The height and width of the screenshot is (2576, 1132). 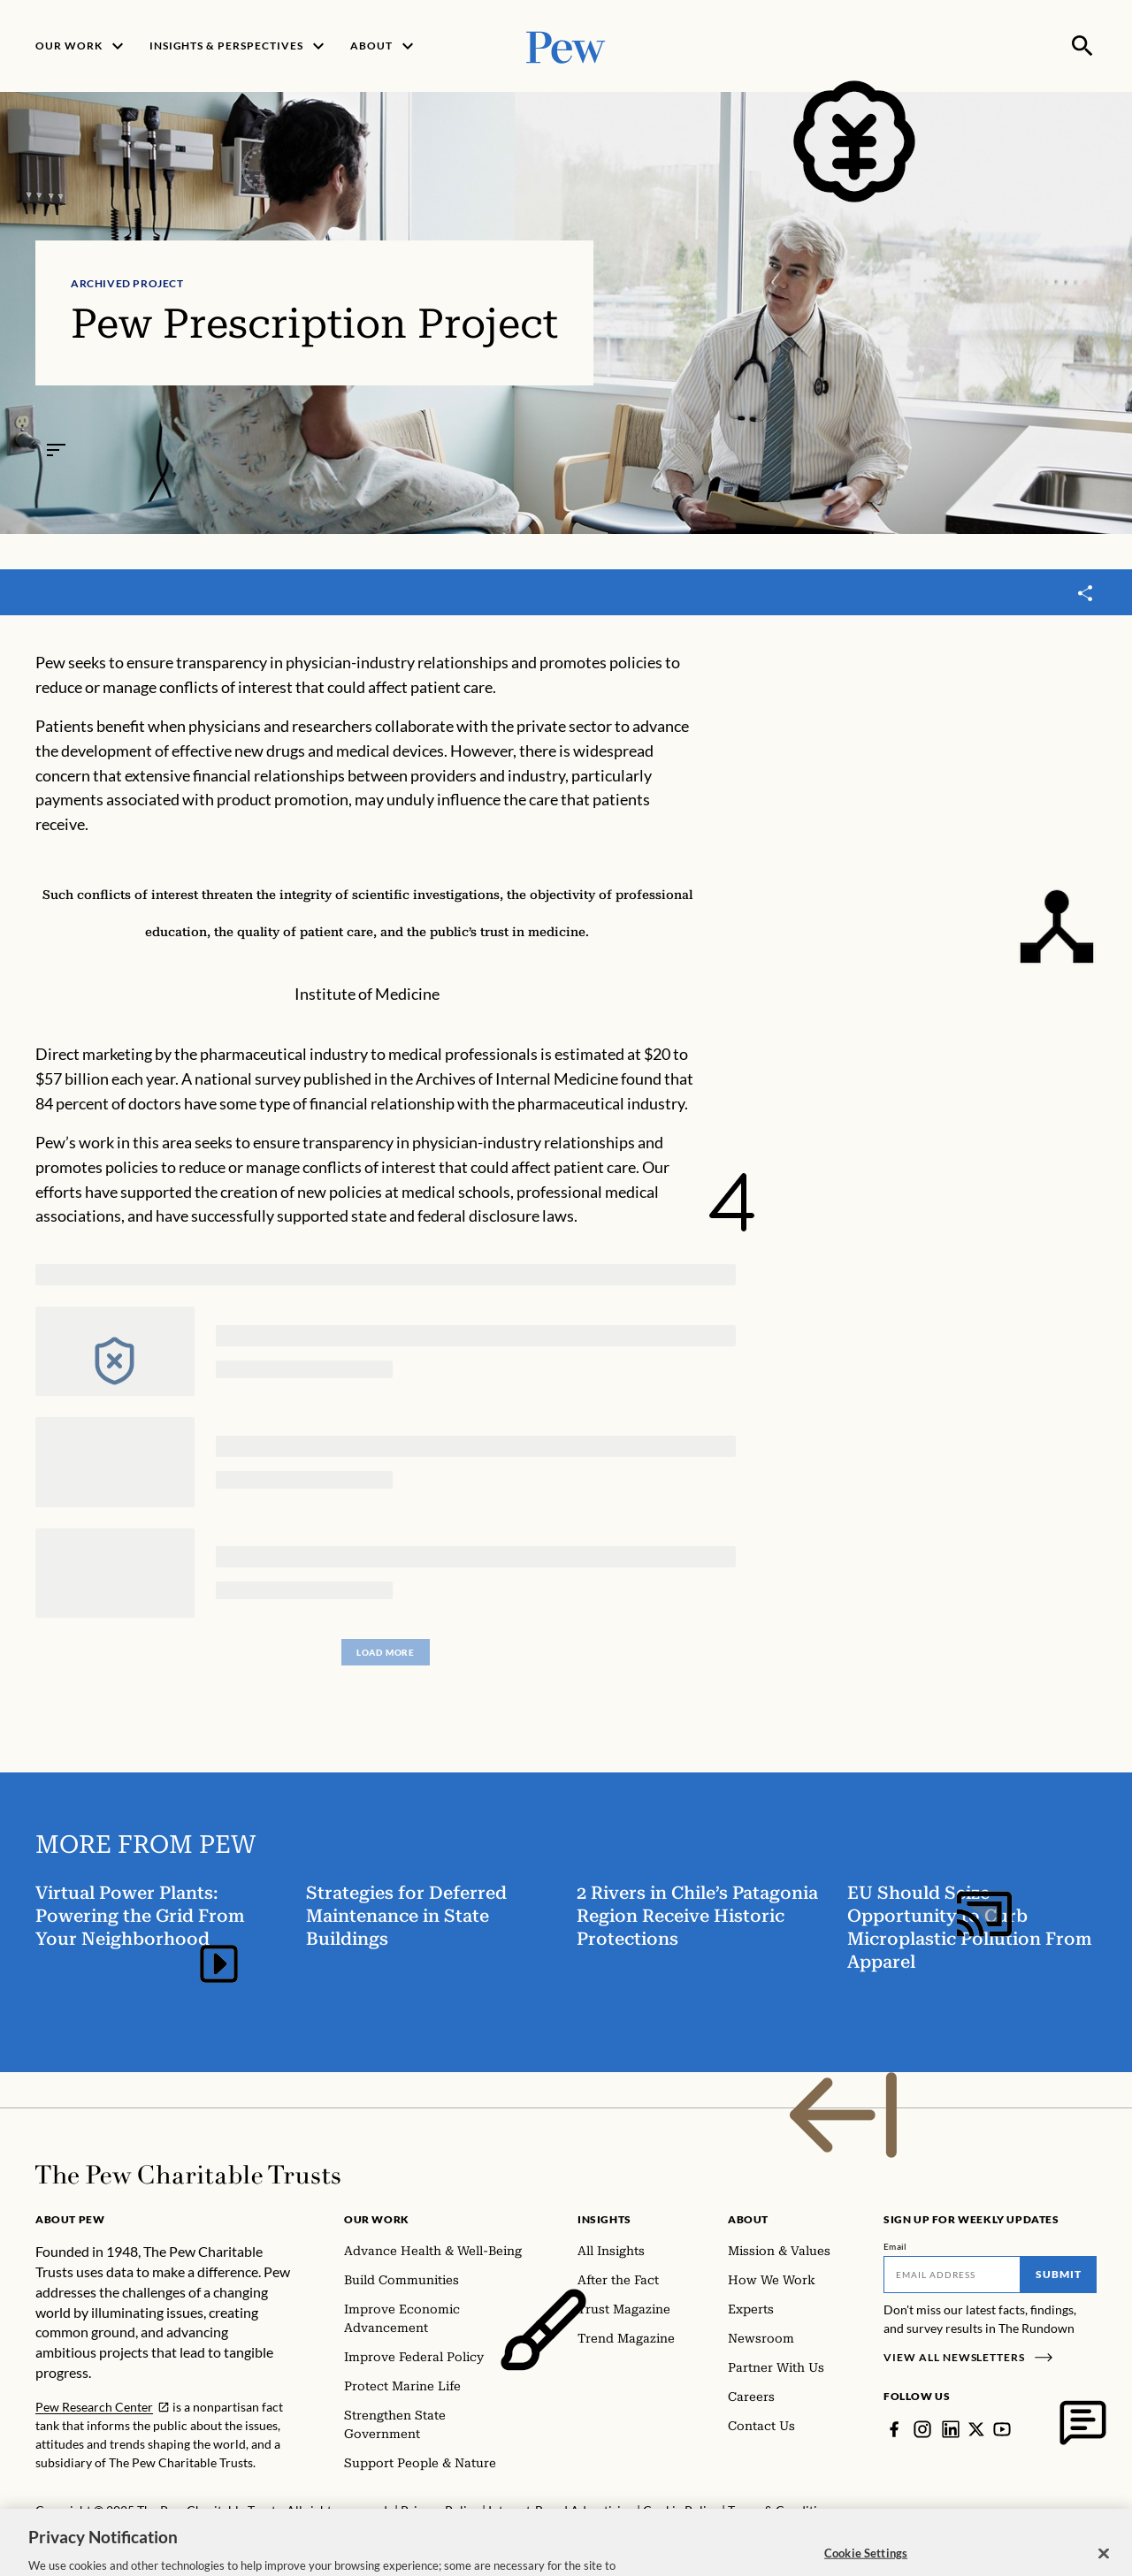 What do you see at coordinates (218, 1963) in the screenshot?
I see `play media or start video` at bounding box center [218, 1963].